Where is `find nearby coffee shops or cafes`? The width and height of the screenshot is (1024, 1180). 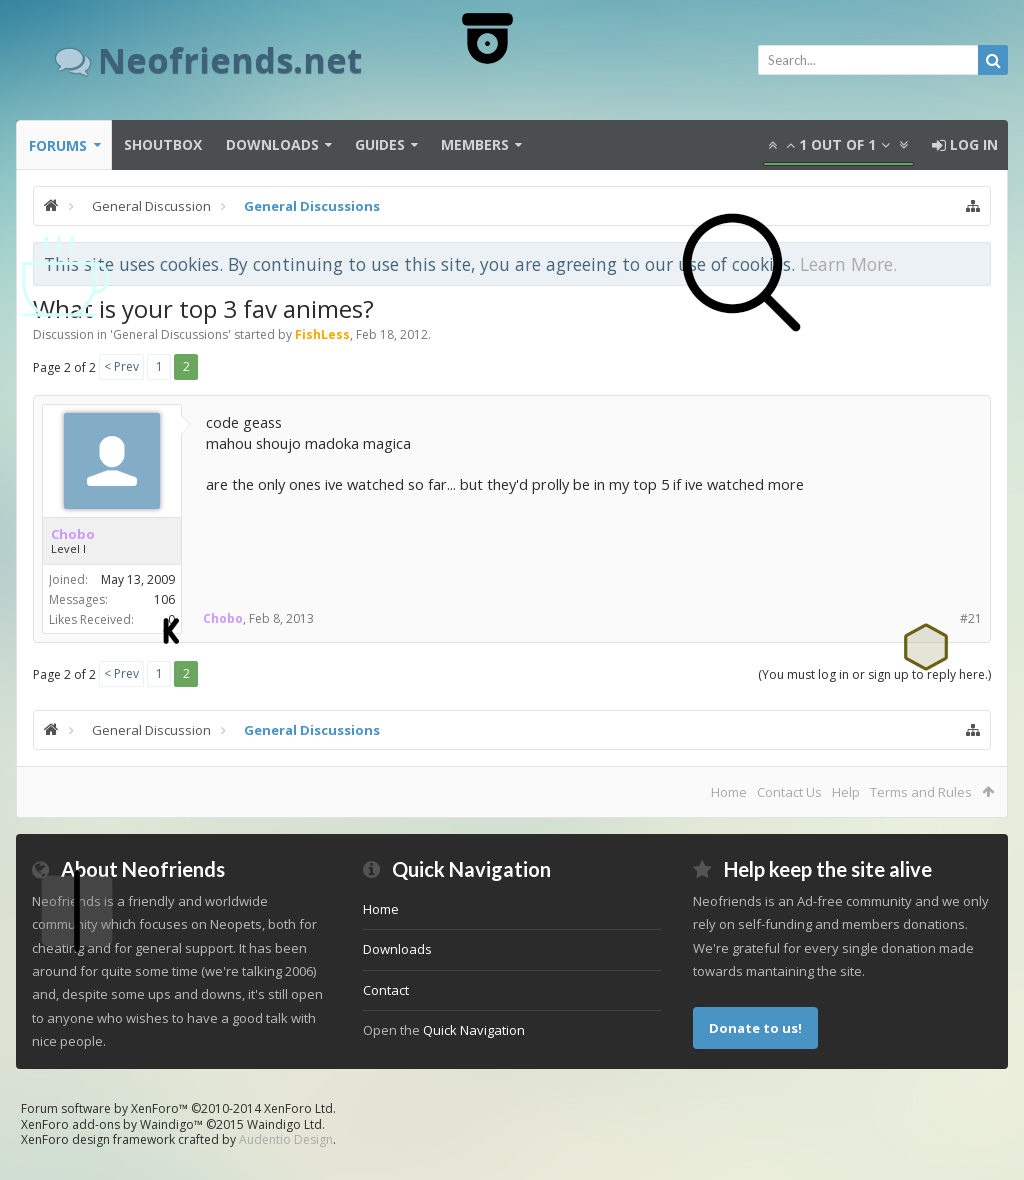 find nearby coffee shops or cafes is located at coordinates (62, 279).